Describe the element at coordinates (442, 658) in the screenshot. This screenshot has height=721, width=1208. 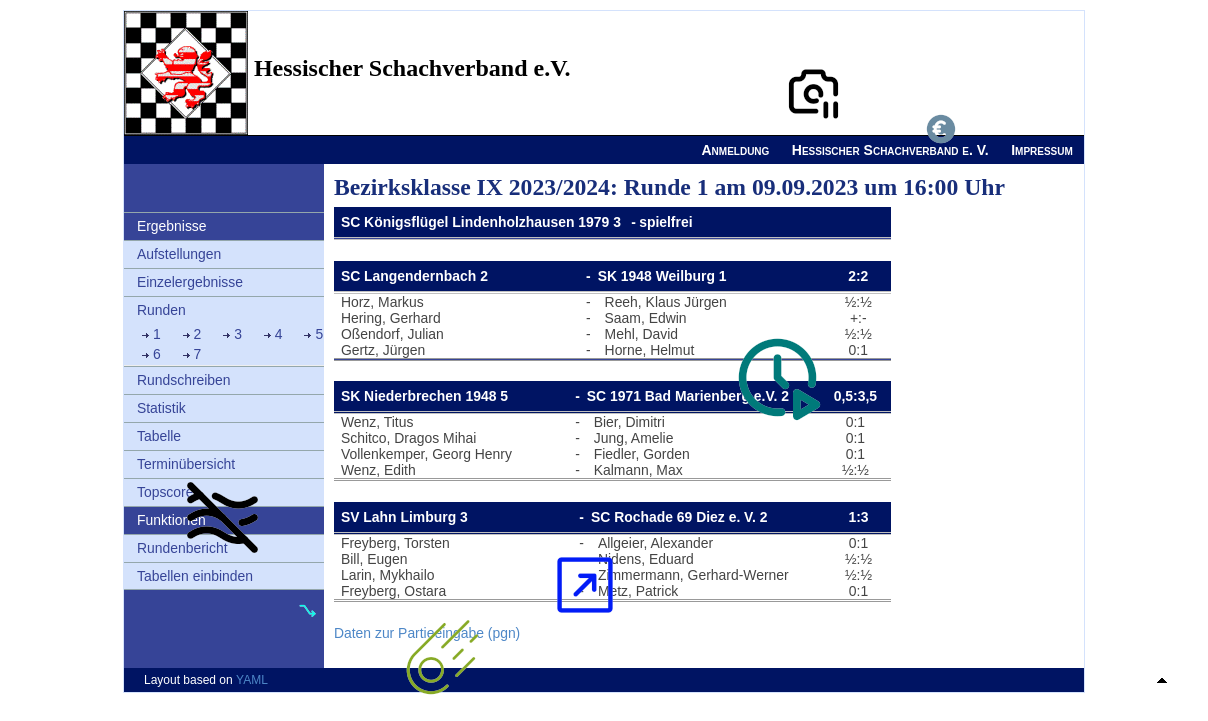
I see `indicates a trending or viral item` at that location.